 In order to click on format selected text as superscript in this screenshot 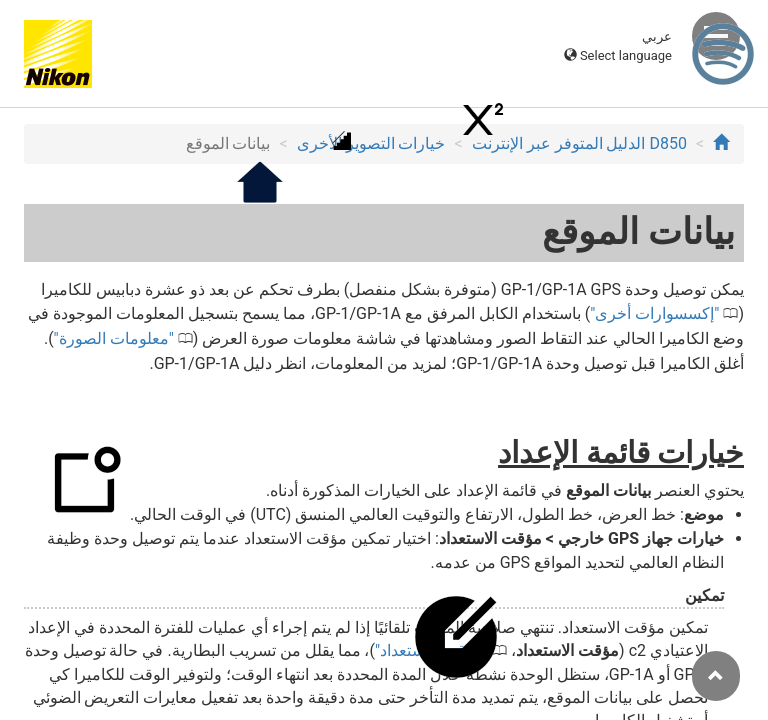, I will do `click(481, 119)`.